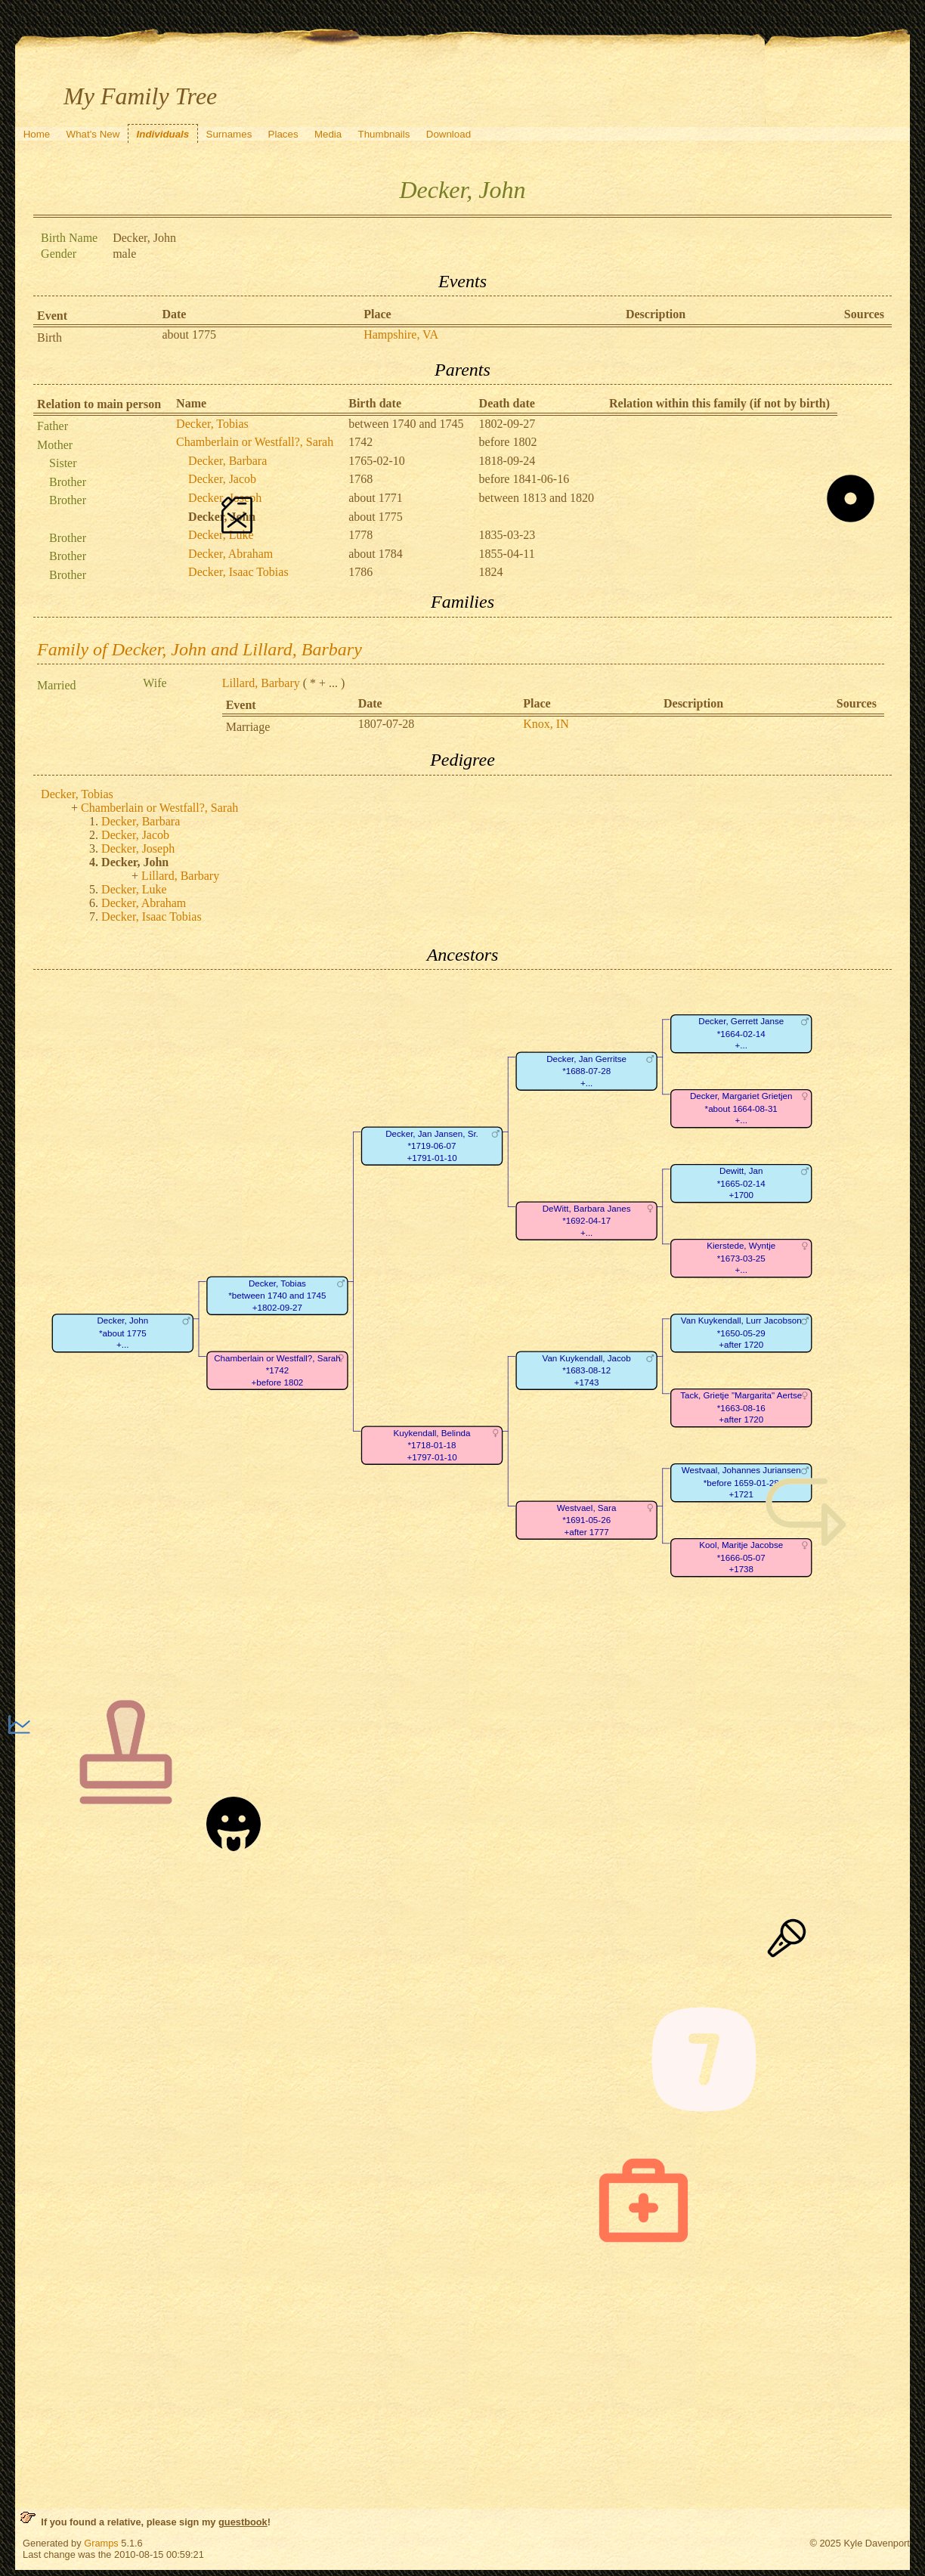 The image size is (925, 2576). Describe the element at coordinates (234, 1824) in the screenshot. I see `react with a playful or silly emoji` at that location.